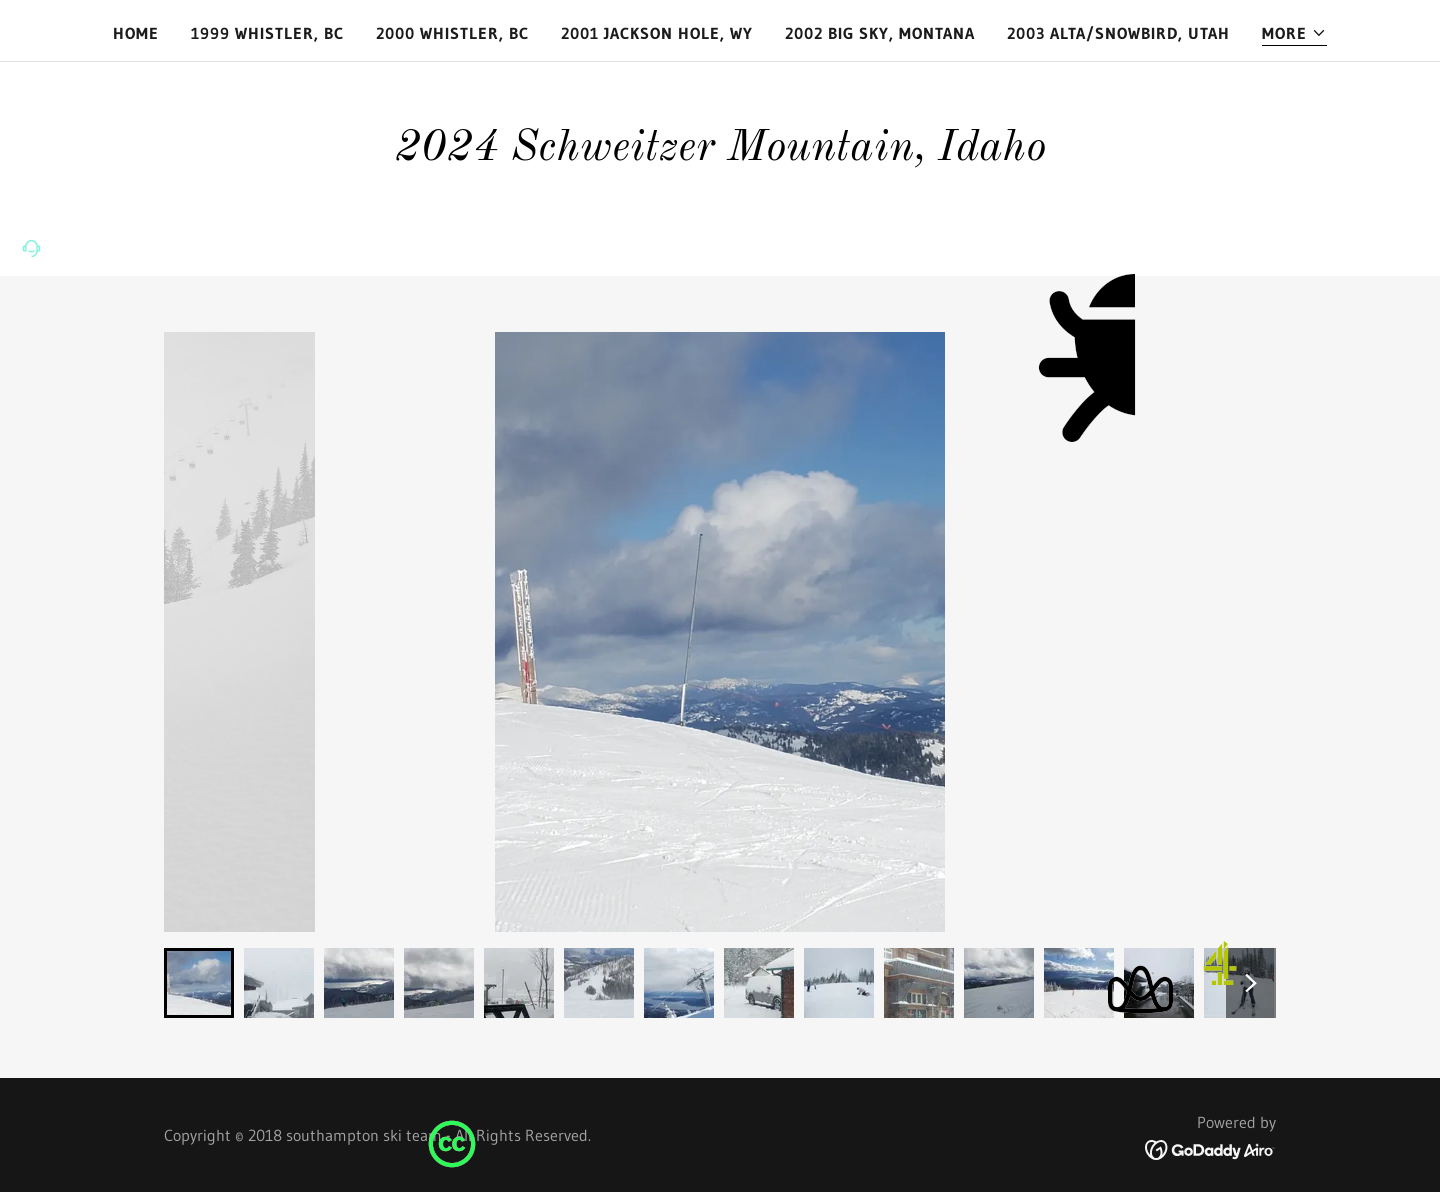  Describe the element at coordinates (452, 1144) in the screenshot. I see `creative commons license indicator` at that location.